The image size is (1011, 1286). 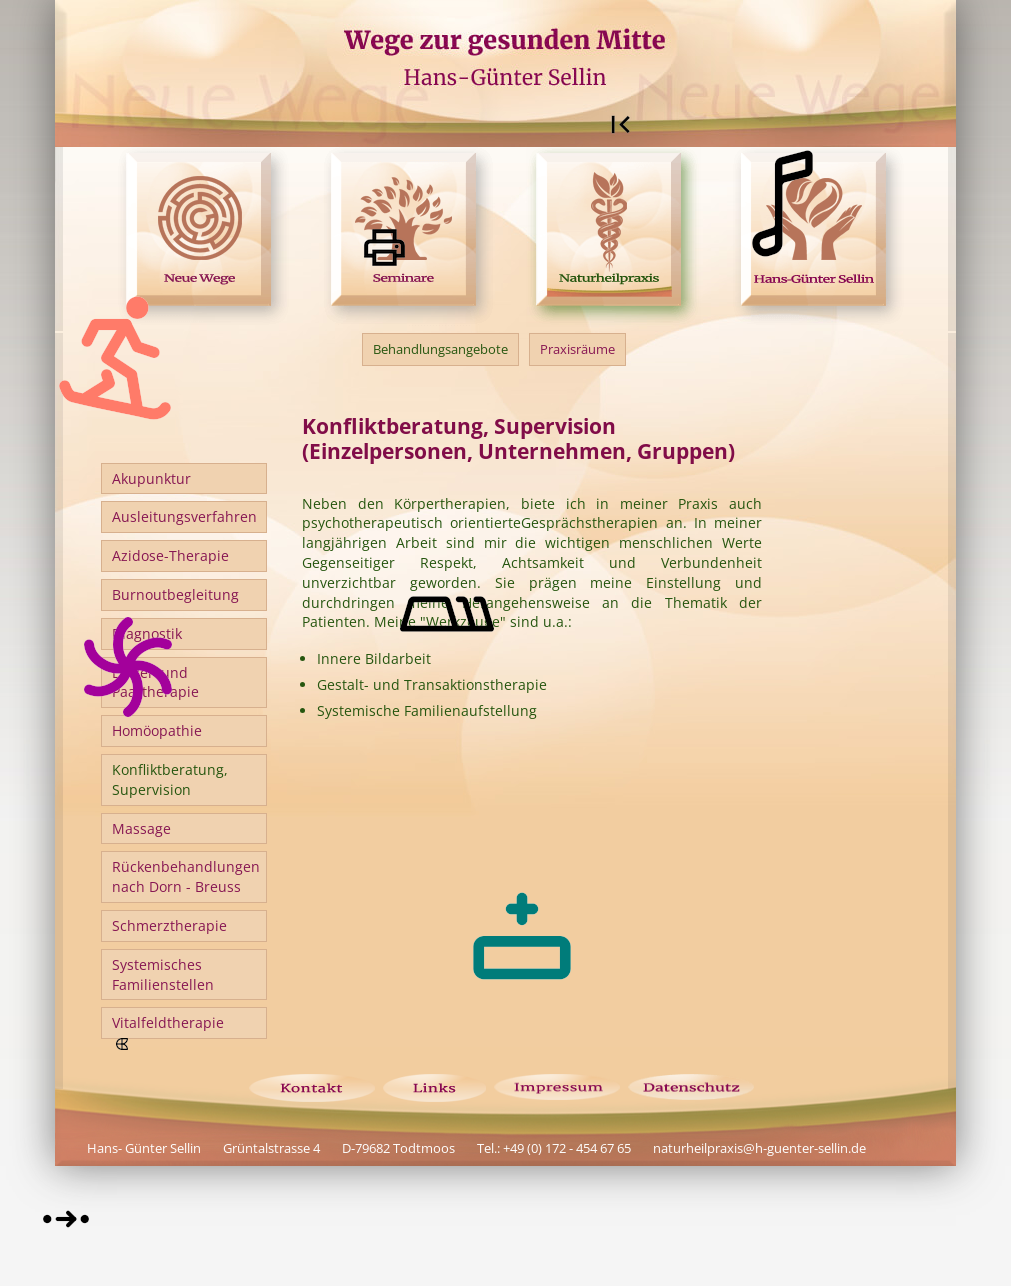 What do you see at coordinates (522, 936) in the screenshot?
I see `insert a new row above` at bounding box center [522, 936].